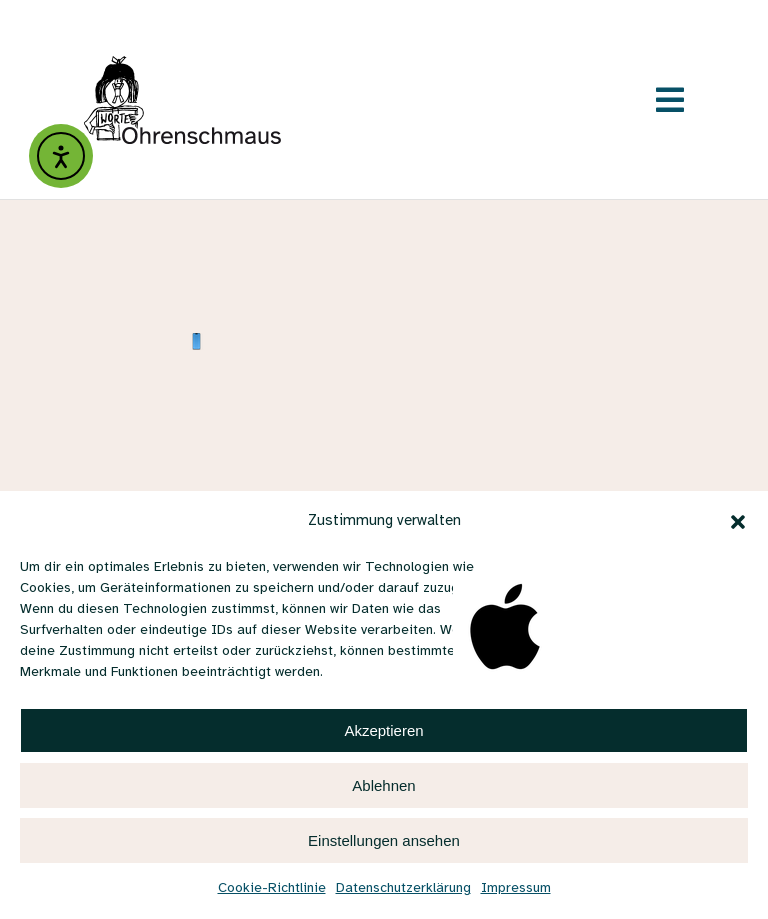 The image size is (768, 919). I want to click on iPhone 15 device icon, so click(196, 341).